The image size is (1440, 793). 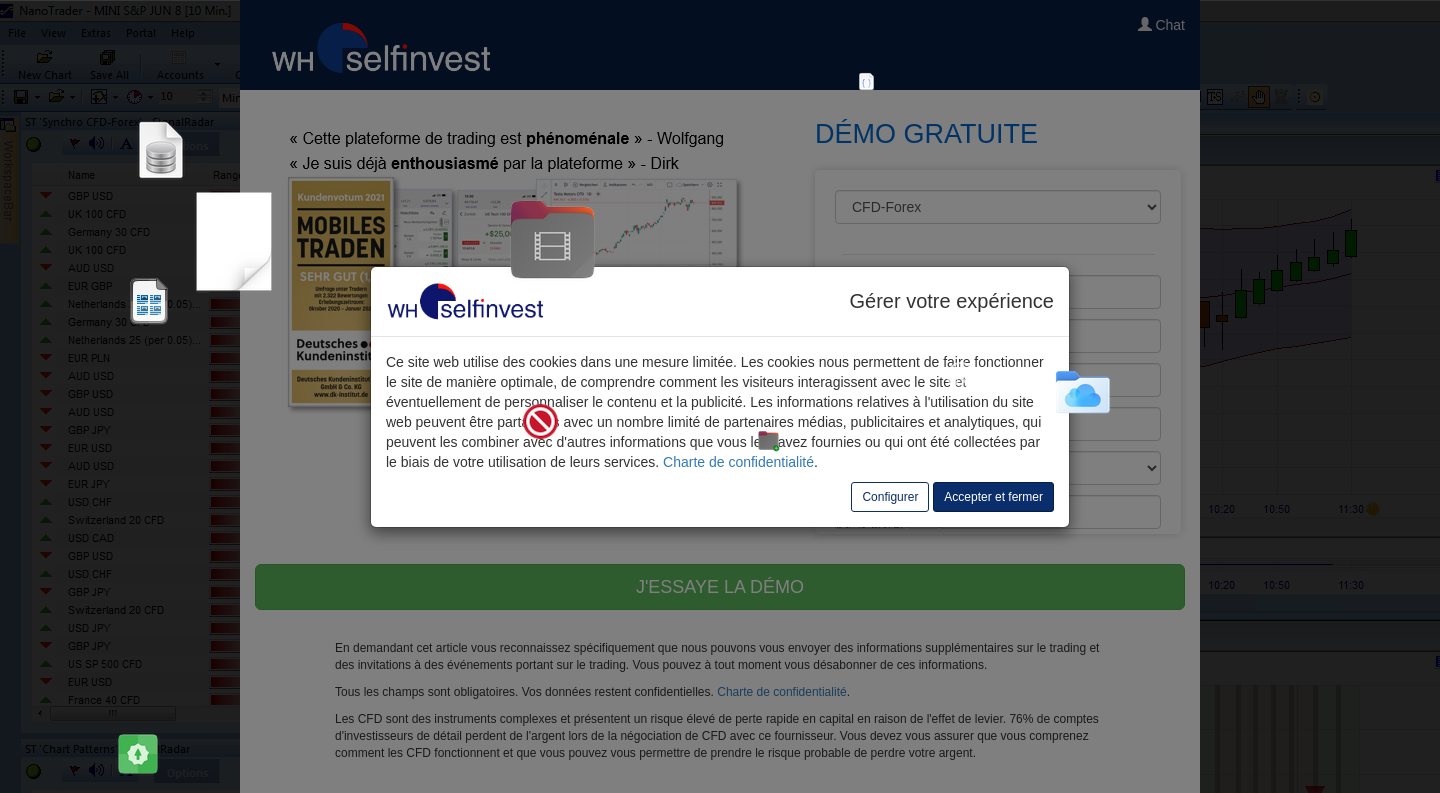 What do you see at coordinates (138, 754) in the screenshot?
I see `check for operating system updates` at bounding box center [138, 754].